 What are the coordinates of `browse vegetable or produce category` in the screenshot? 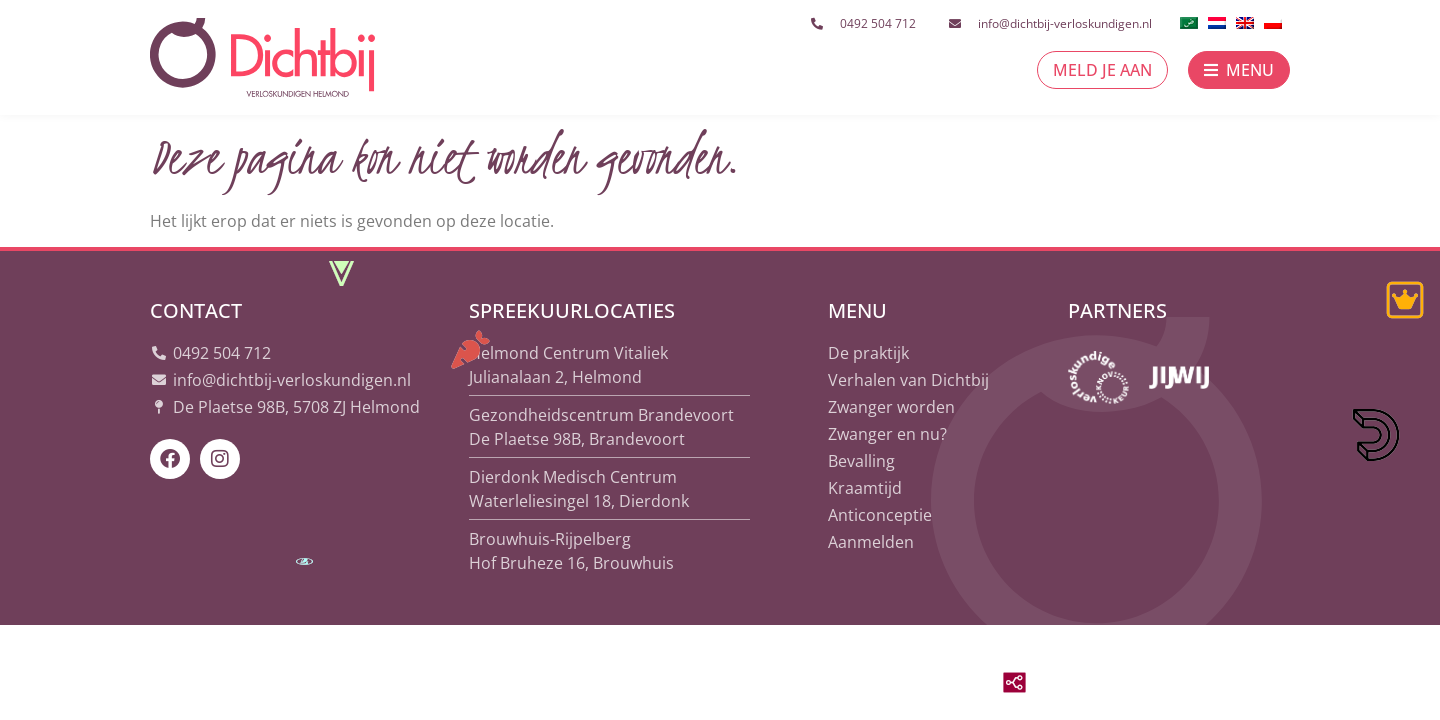 It's located at (469, 351).